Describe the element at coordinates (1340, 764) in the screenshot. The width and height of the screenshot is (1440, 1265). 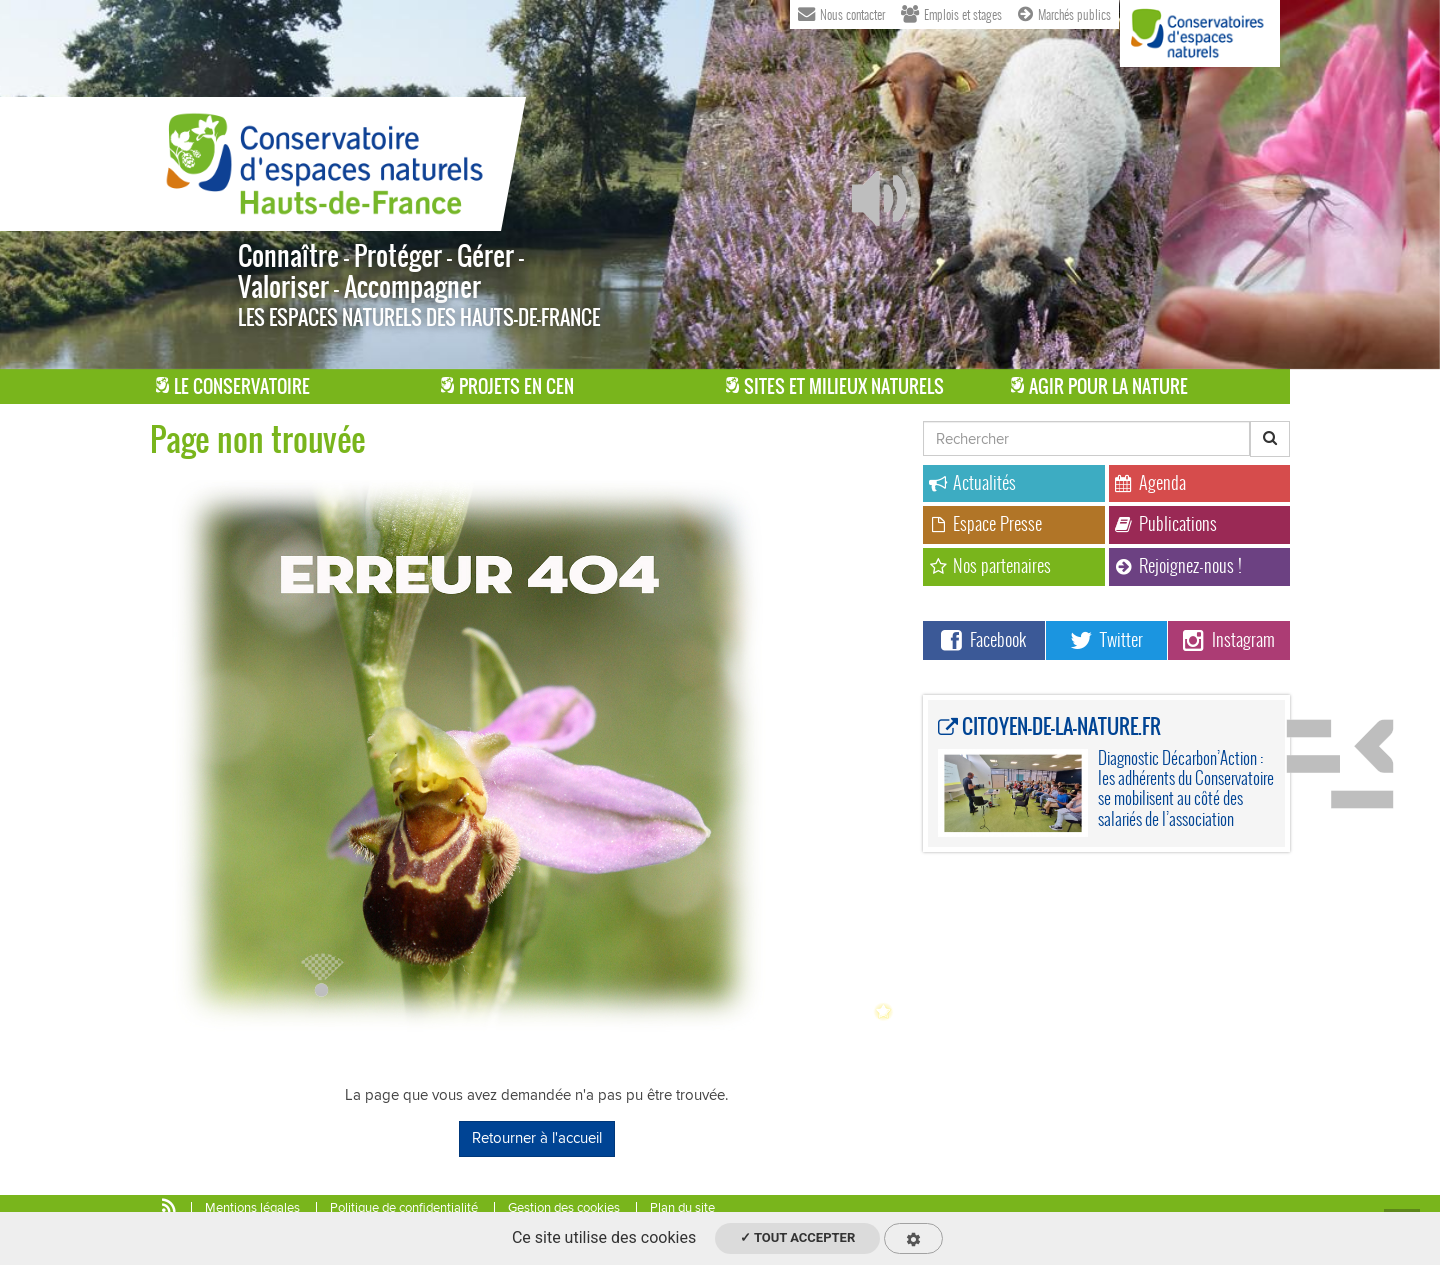
I see `decrease text indentation` at that location.